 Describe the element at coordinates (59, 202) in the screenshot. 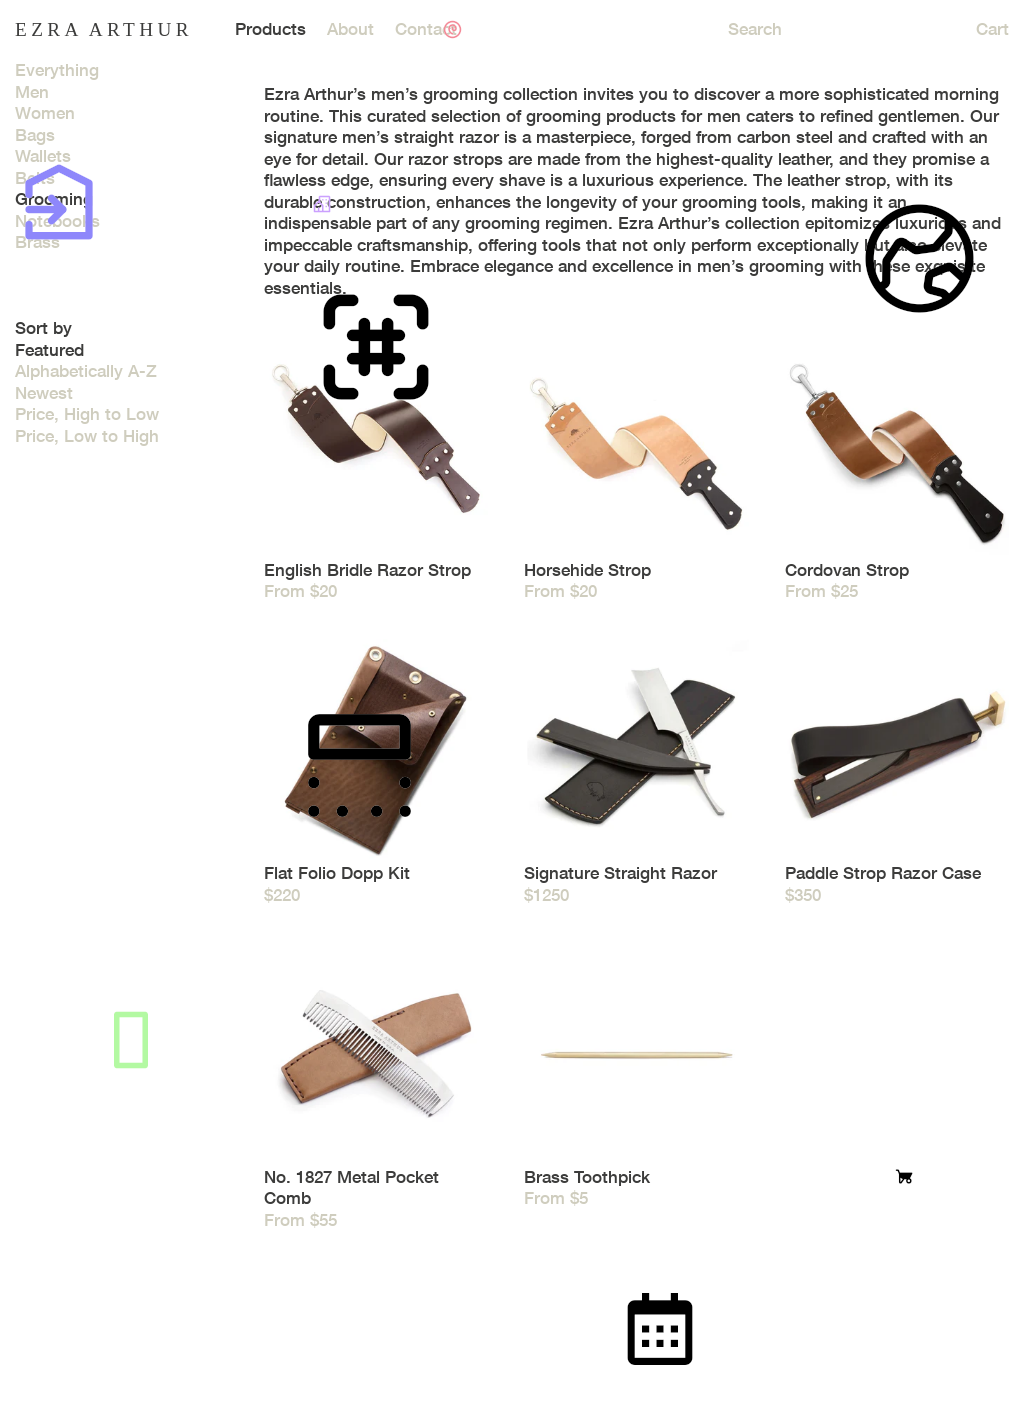

I see `transfer funds or items into an account` at that location.